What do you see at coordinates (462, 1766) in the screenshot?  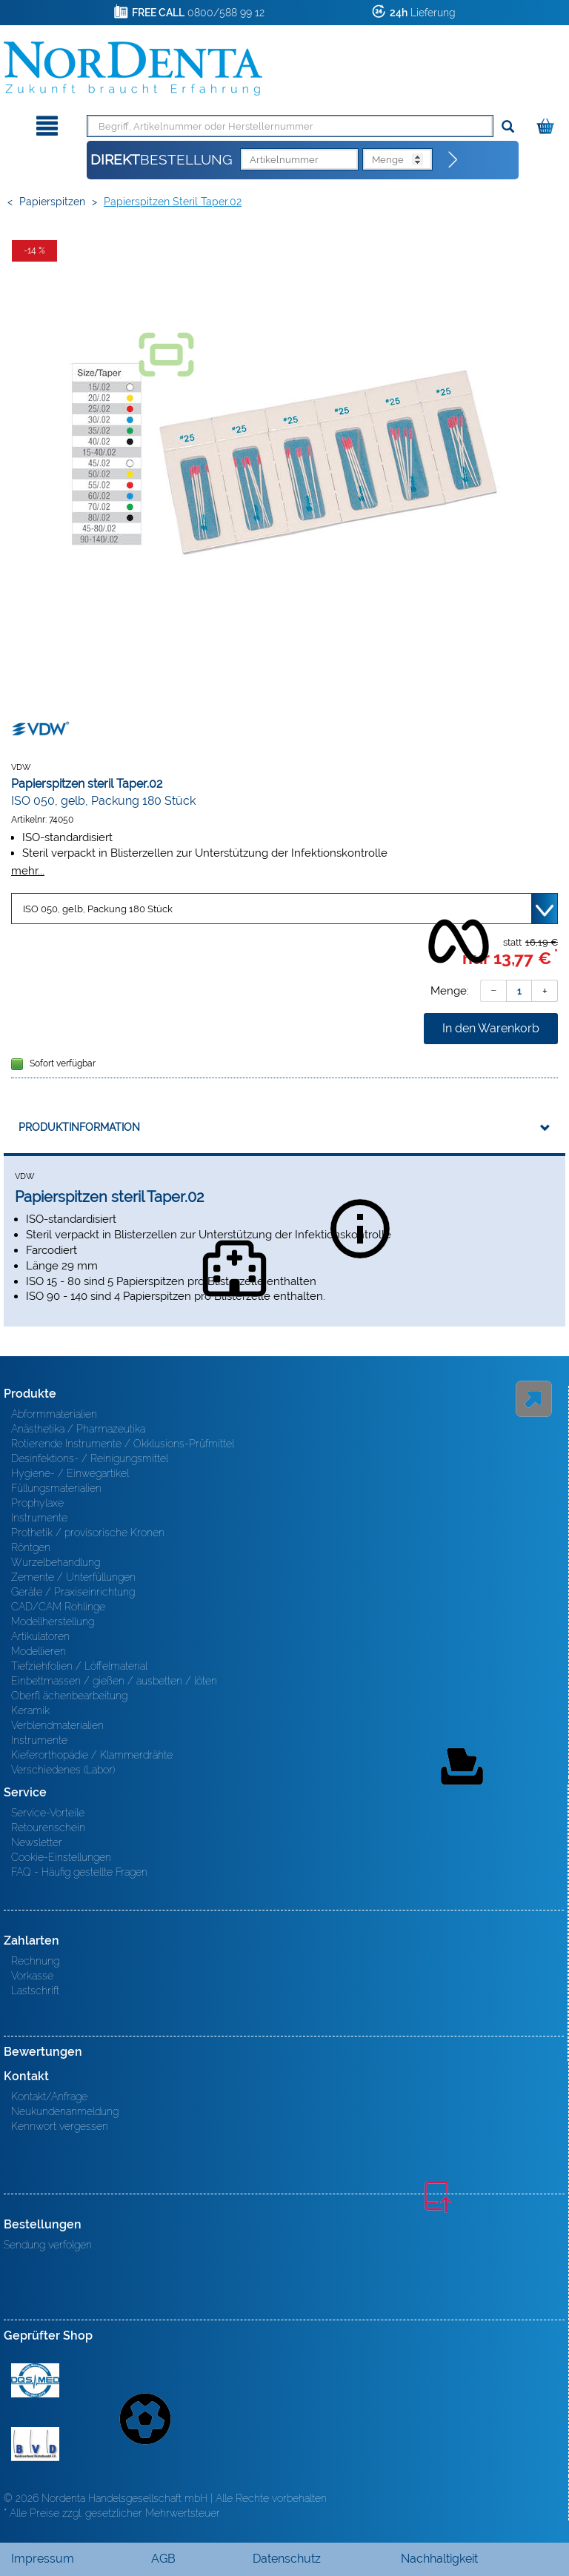 I see `access tissue box or hygiene supplies` at bounding box center [462, 1766].